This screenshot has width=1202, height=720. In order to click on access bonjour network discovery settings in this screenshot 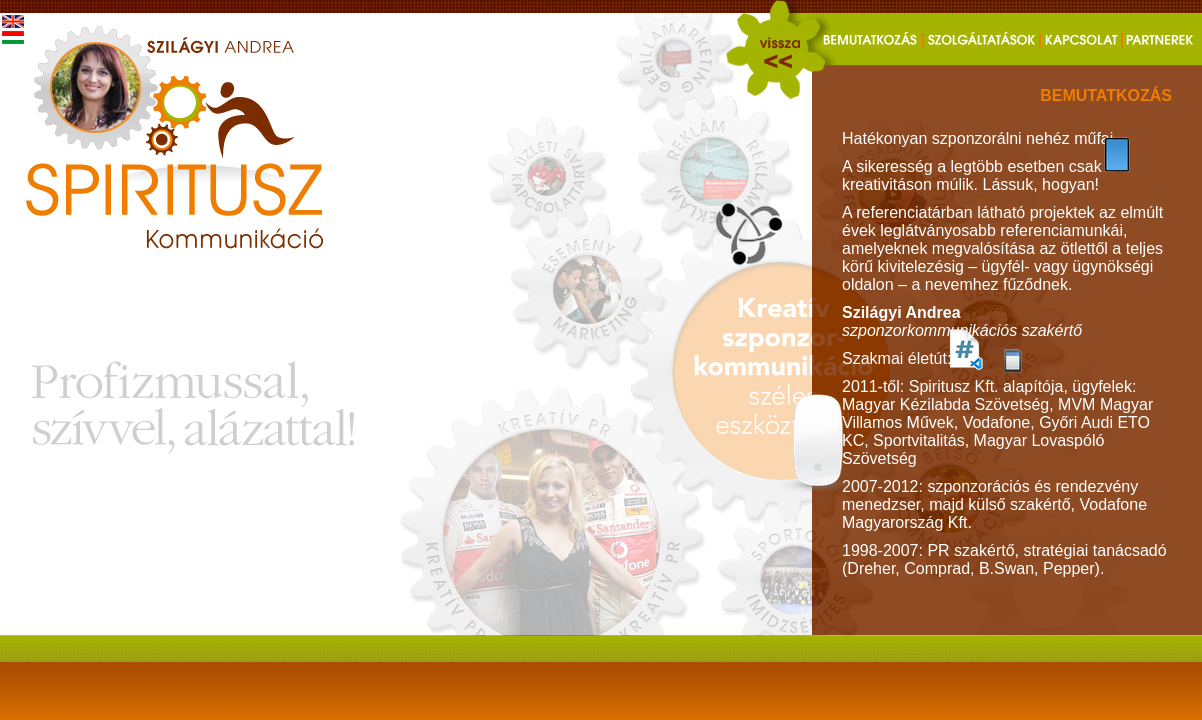, I will do `click(749, 234)`.